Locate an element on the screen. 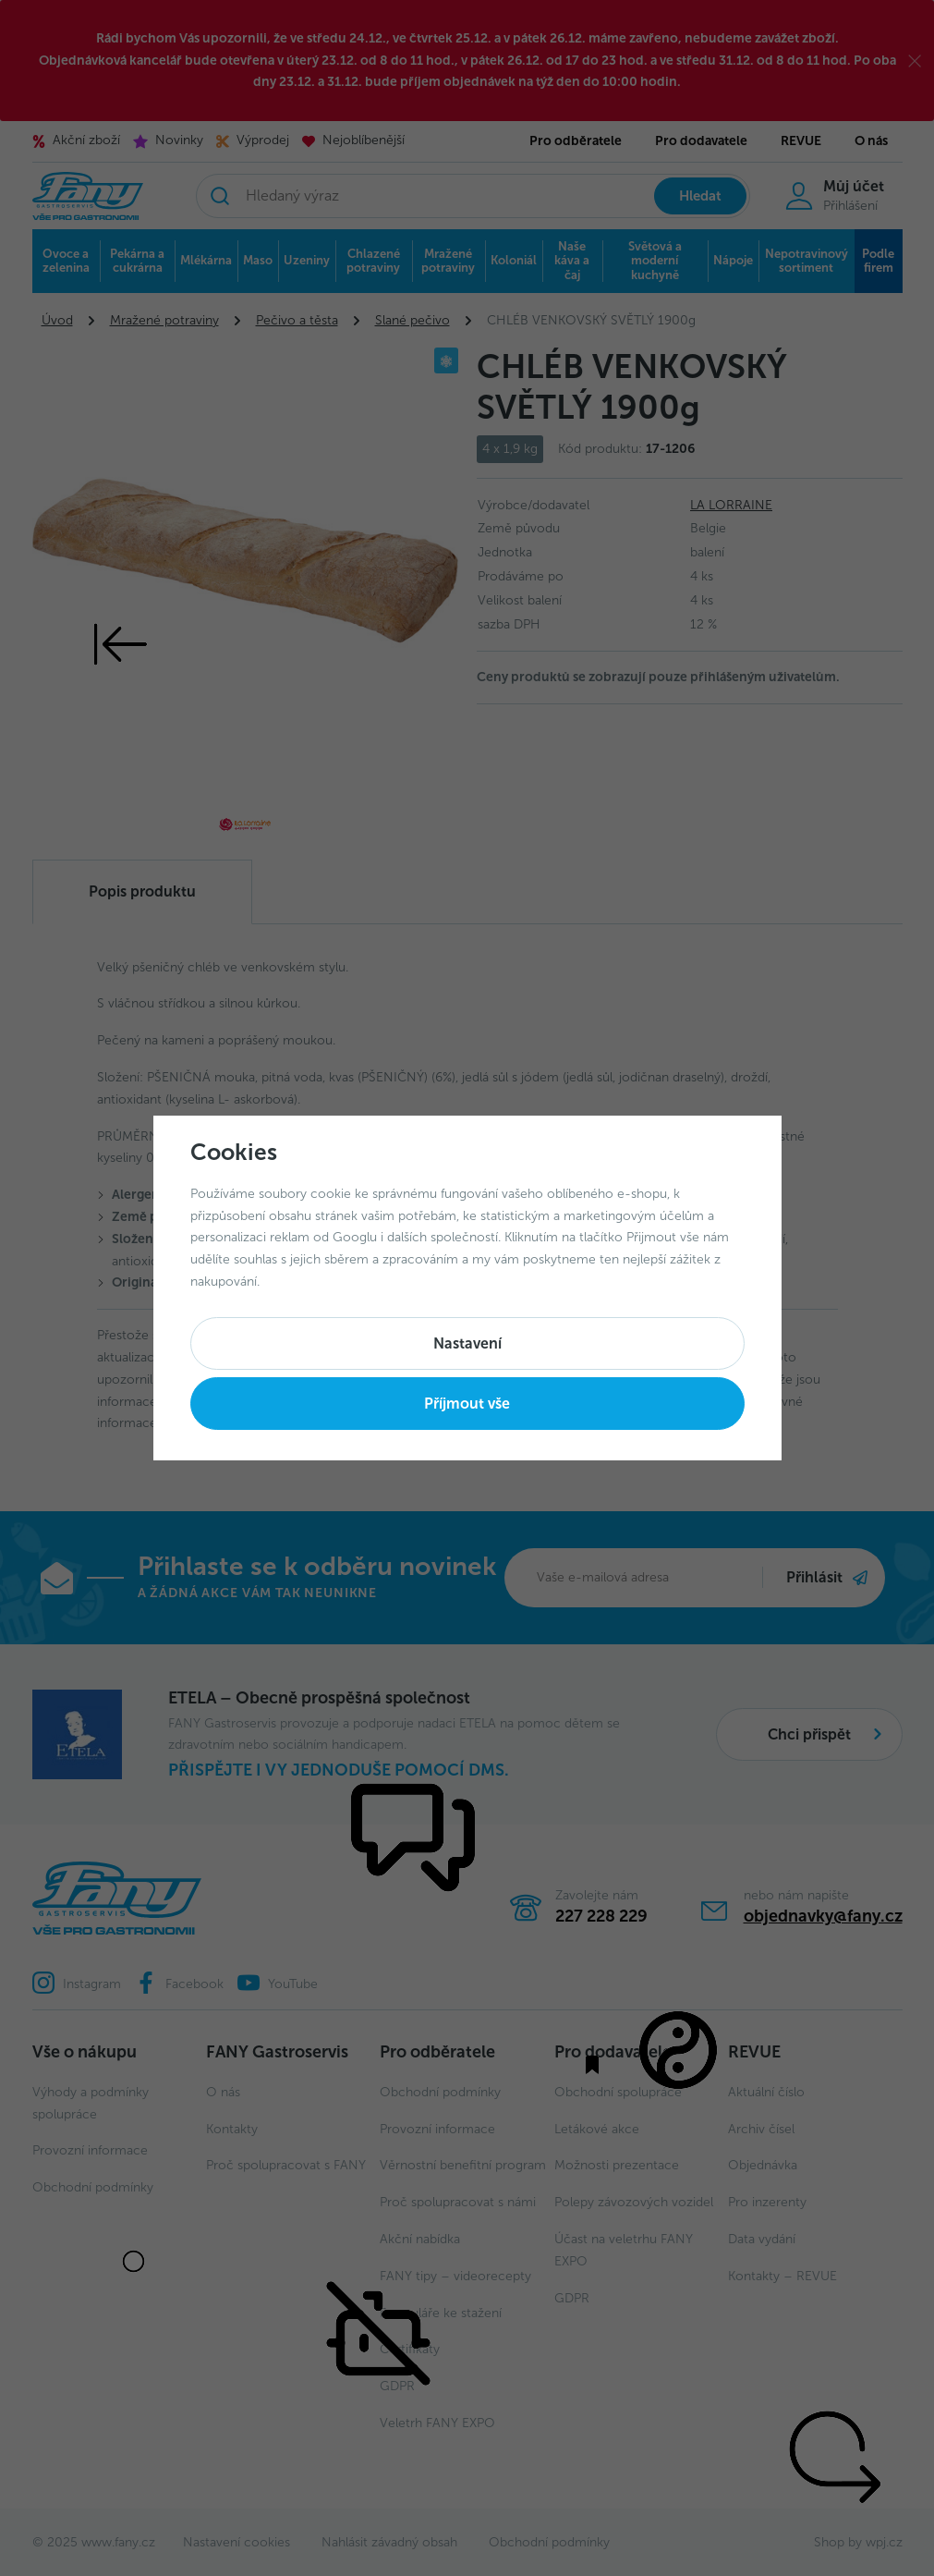  toggle balance or harmony mode is located at coordinates (678, 2050).